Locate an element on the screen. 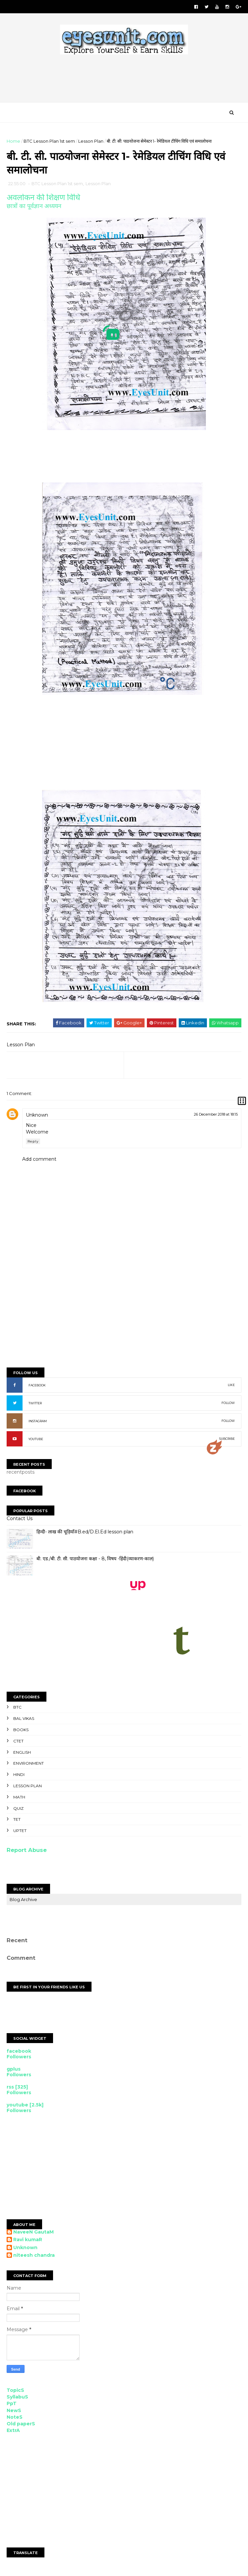 The width and height of the screenshot is (248, 2576). visit ZCOOL design community is located at coordinates (214, 1447).